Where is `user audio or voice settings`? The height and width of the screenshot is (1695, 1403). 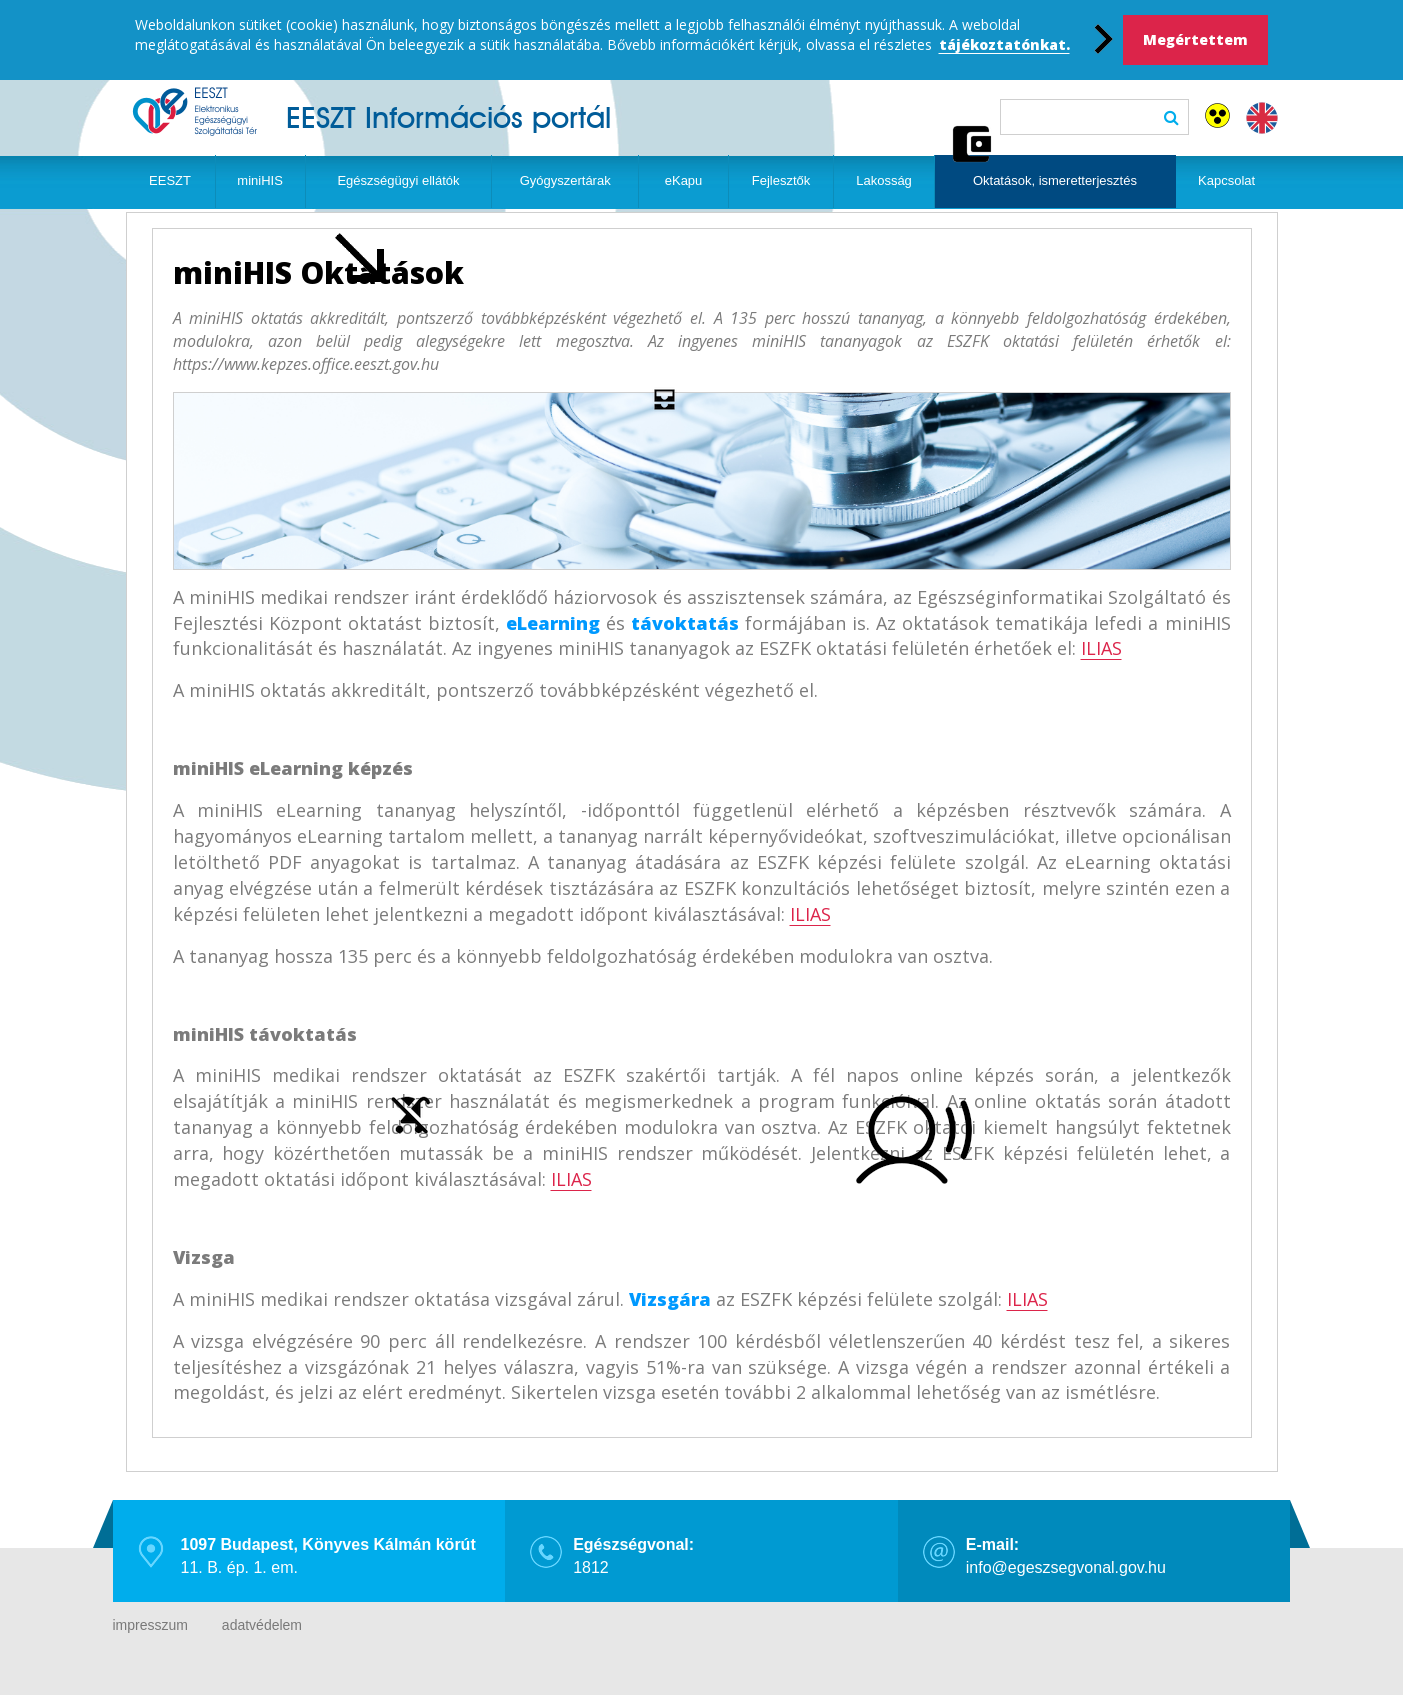 user audio or voice settings is located at coordinates (912, 1140).